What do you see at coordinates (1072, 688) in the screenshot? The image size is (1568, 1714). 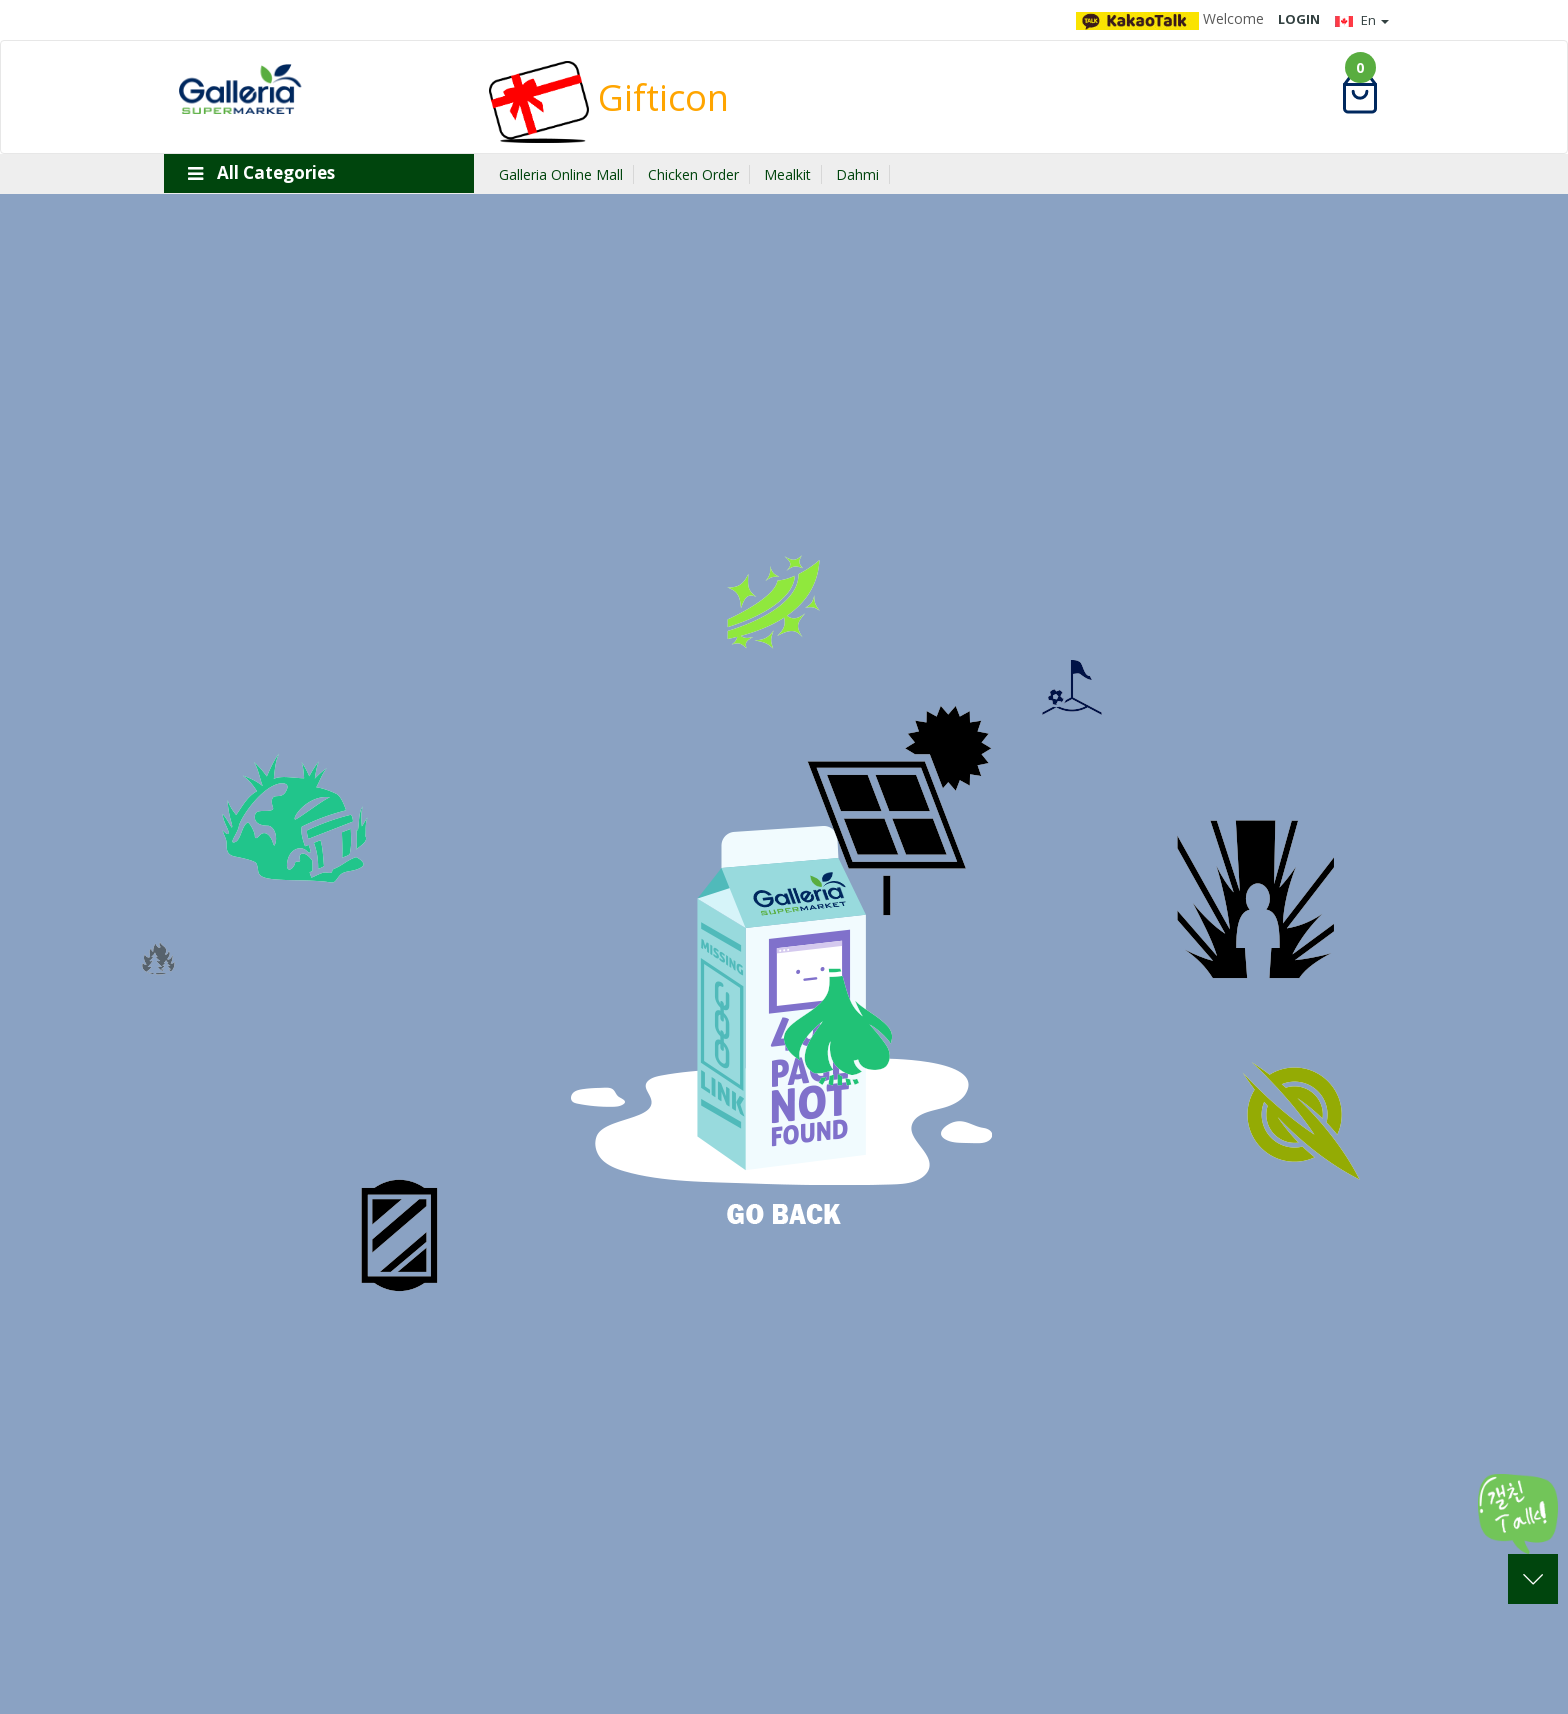 I see `indicates a corner kick in a soccer/football game` at bounding box center [1072, 688].